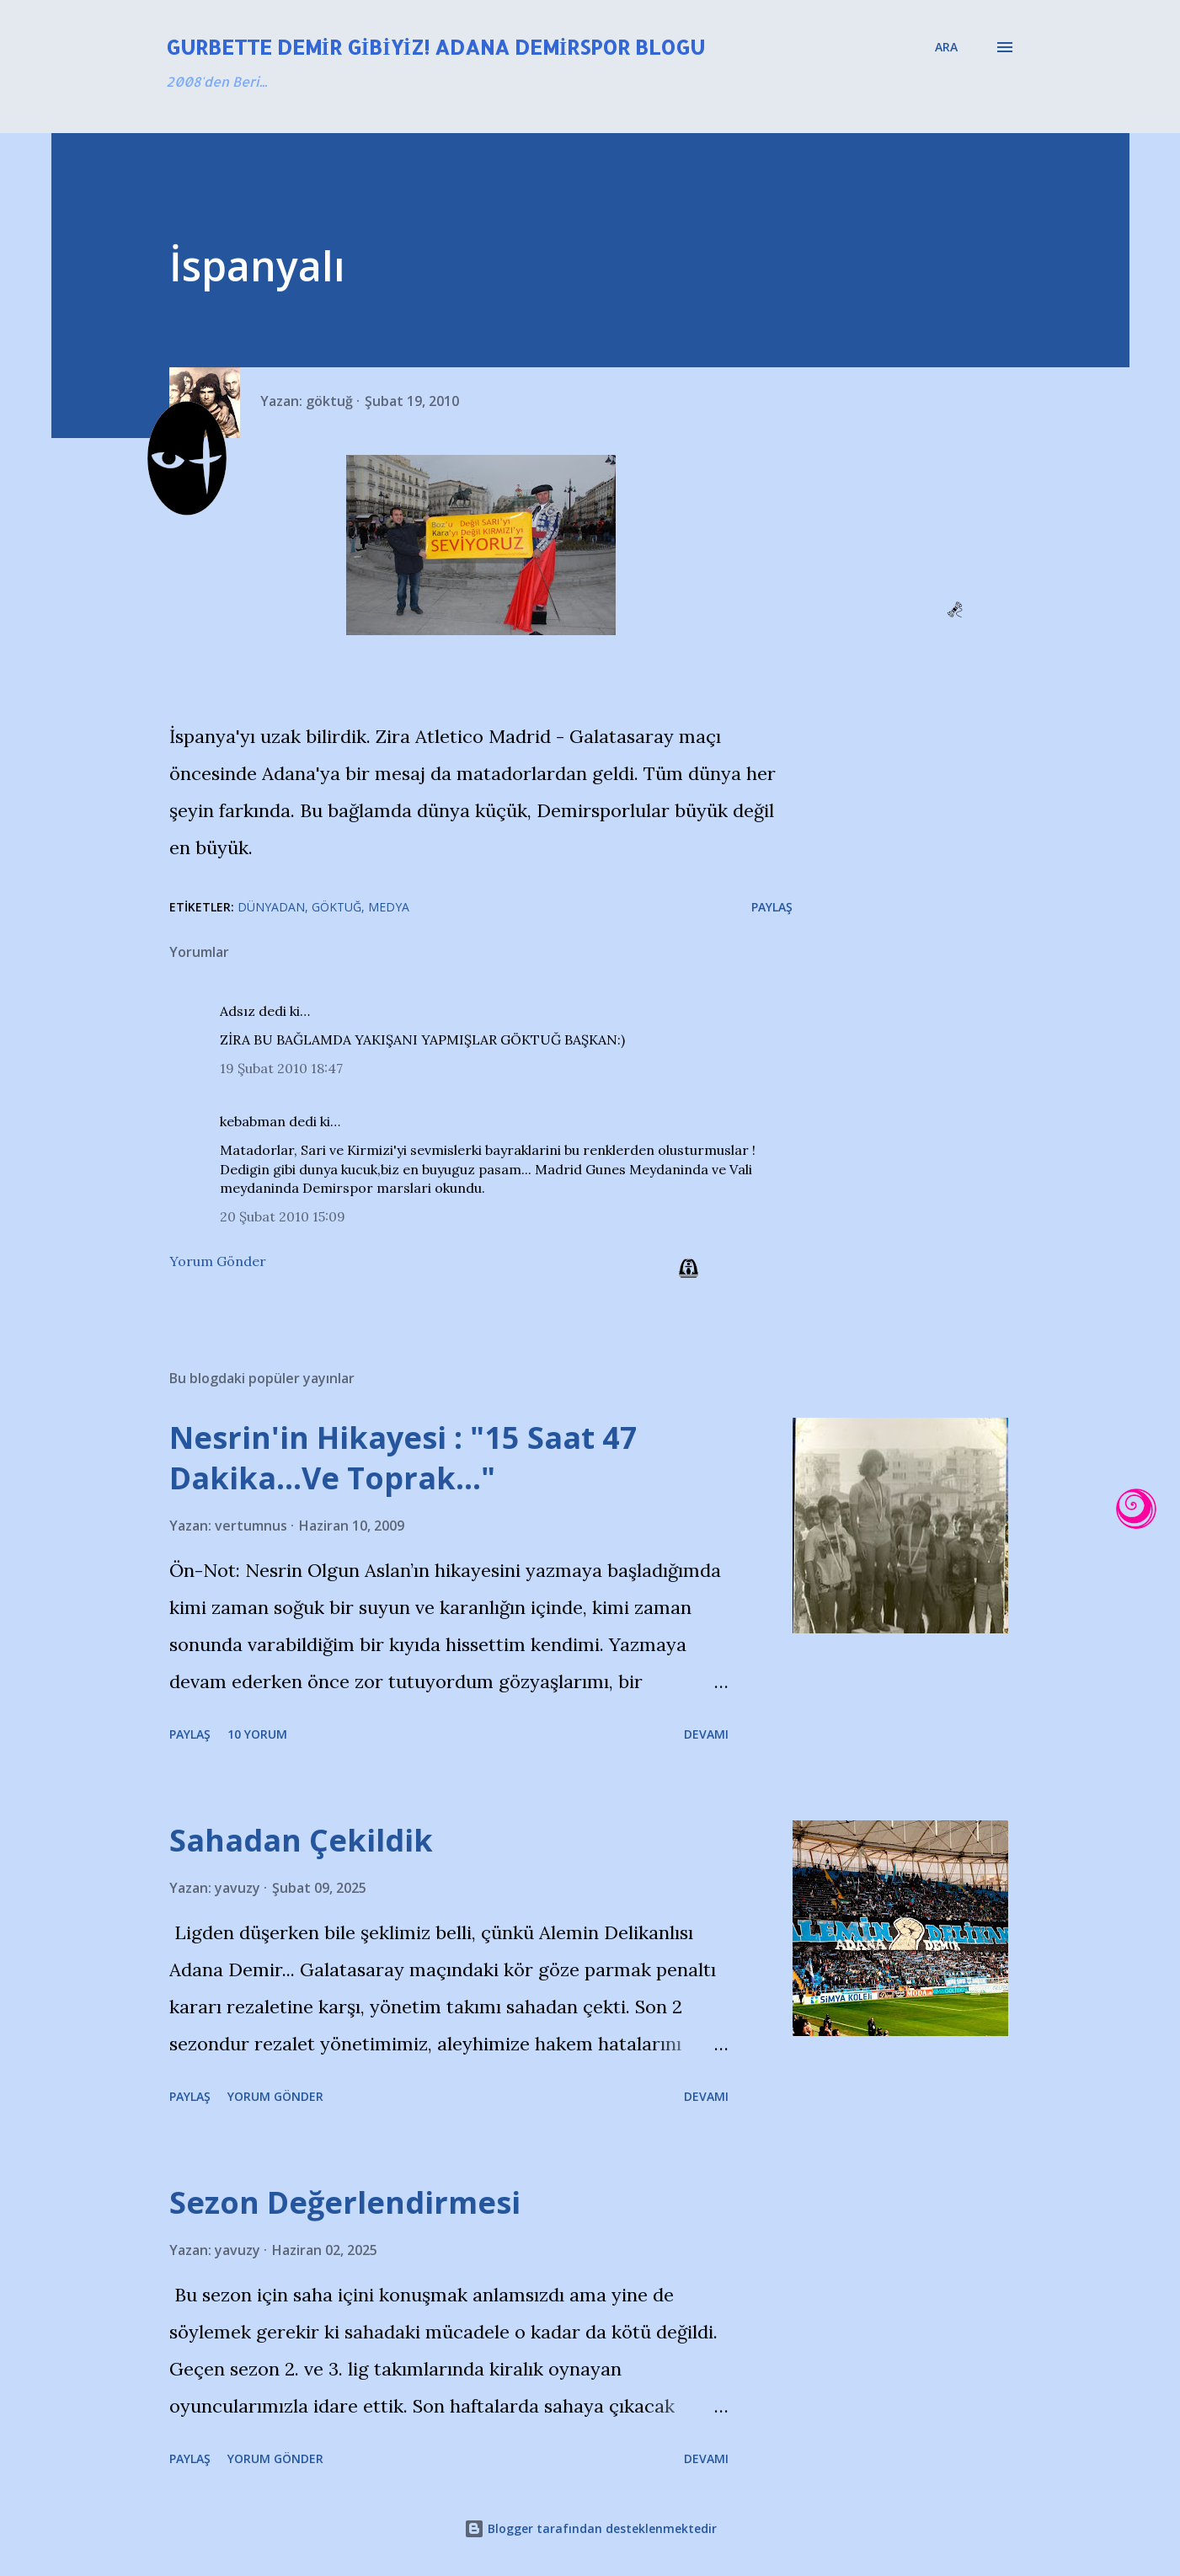  Describe the element at coordinates (688, 1268) in the screenshot. I see `locate nearby water fountains or drinking water` at that location.